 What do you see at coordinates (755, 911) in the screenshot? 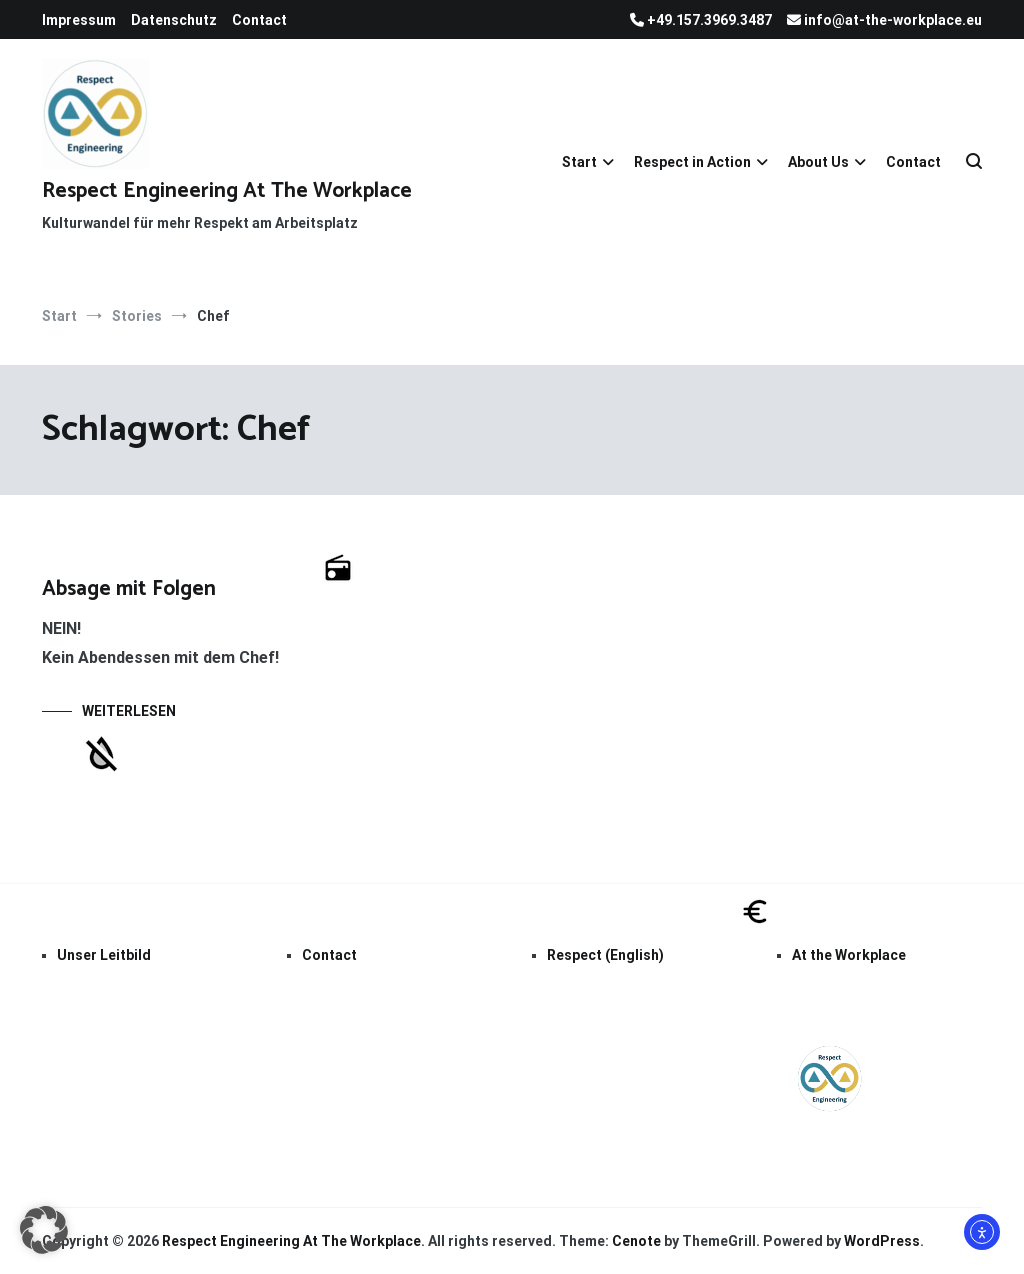
I see `view price in euros` at bounding box center [755, 911].